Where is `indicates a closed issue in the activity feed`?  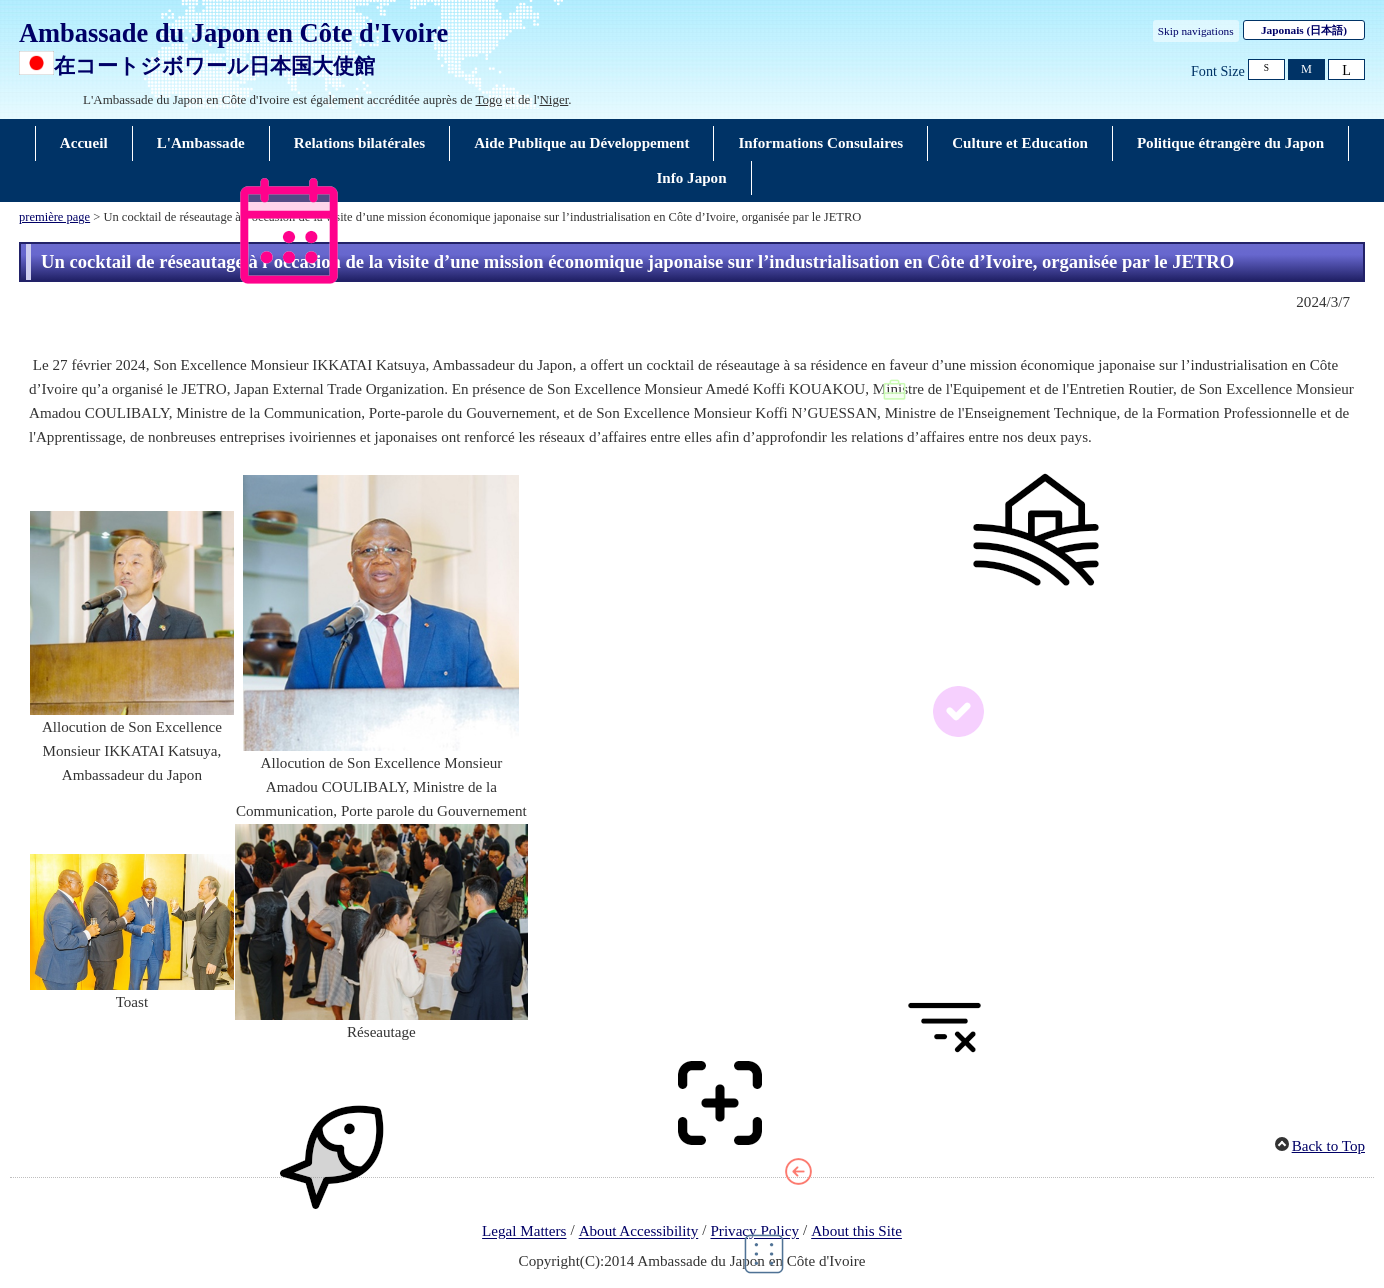
indicates a closed issue in the activity feed is located at coordinates (958, 711).